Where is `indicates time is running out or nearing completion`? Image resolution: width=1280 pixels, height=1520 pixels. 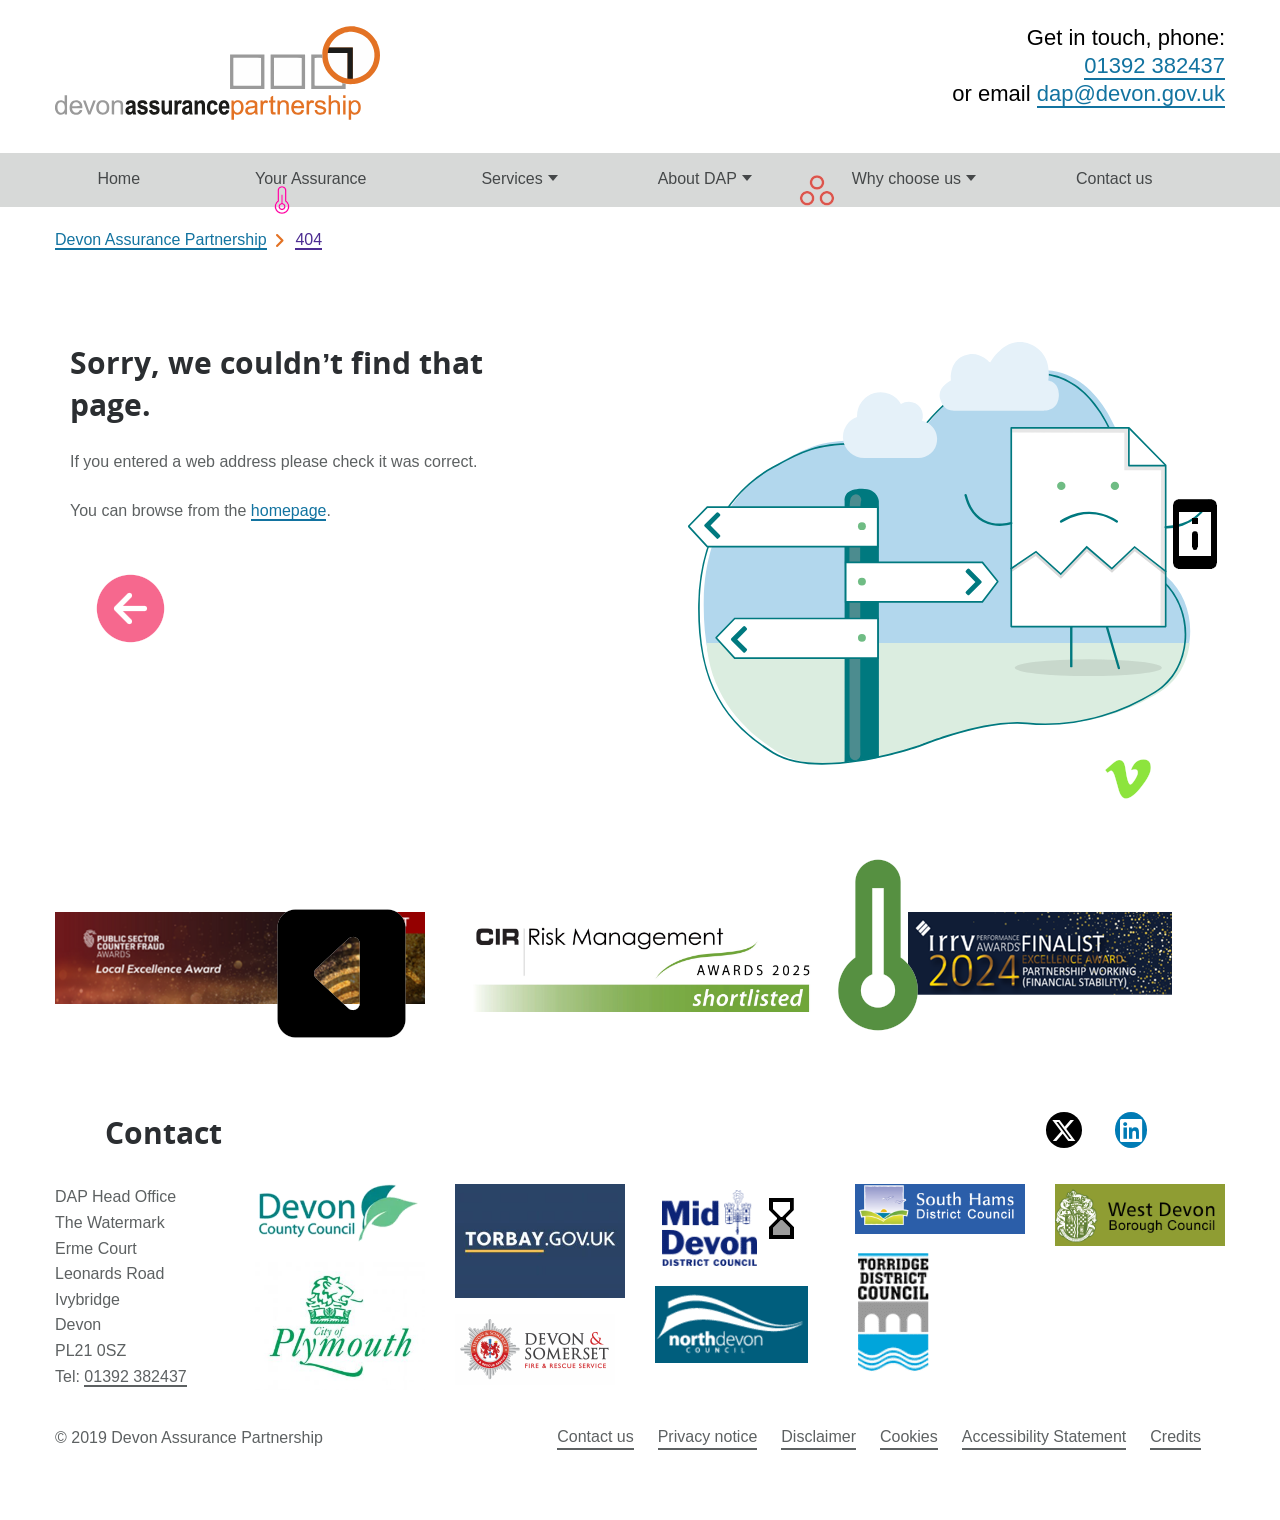 indicates time is running out or nearing completion is located at coordinates (781, 1218).